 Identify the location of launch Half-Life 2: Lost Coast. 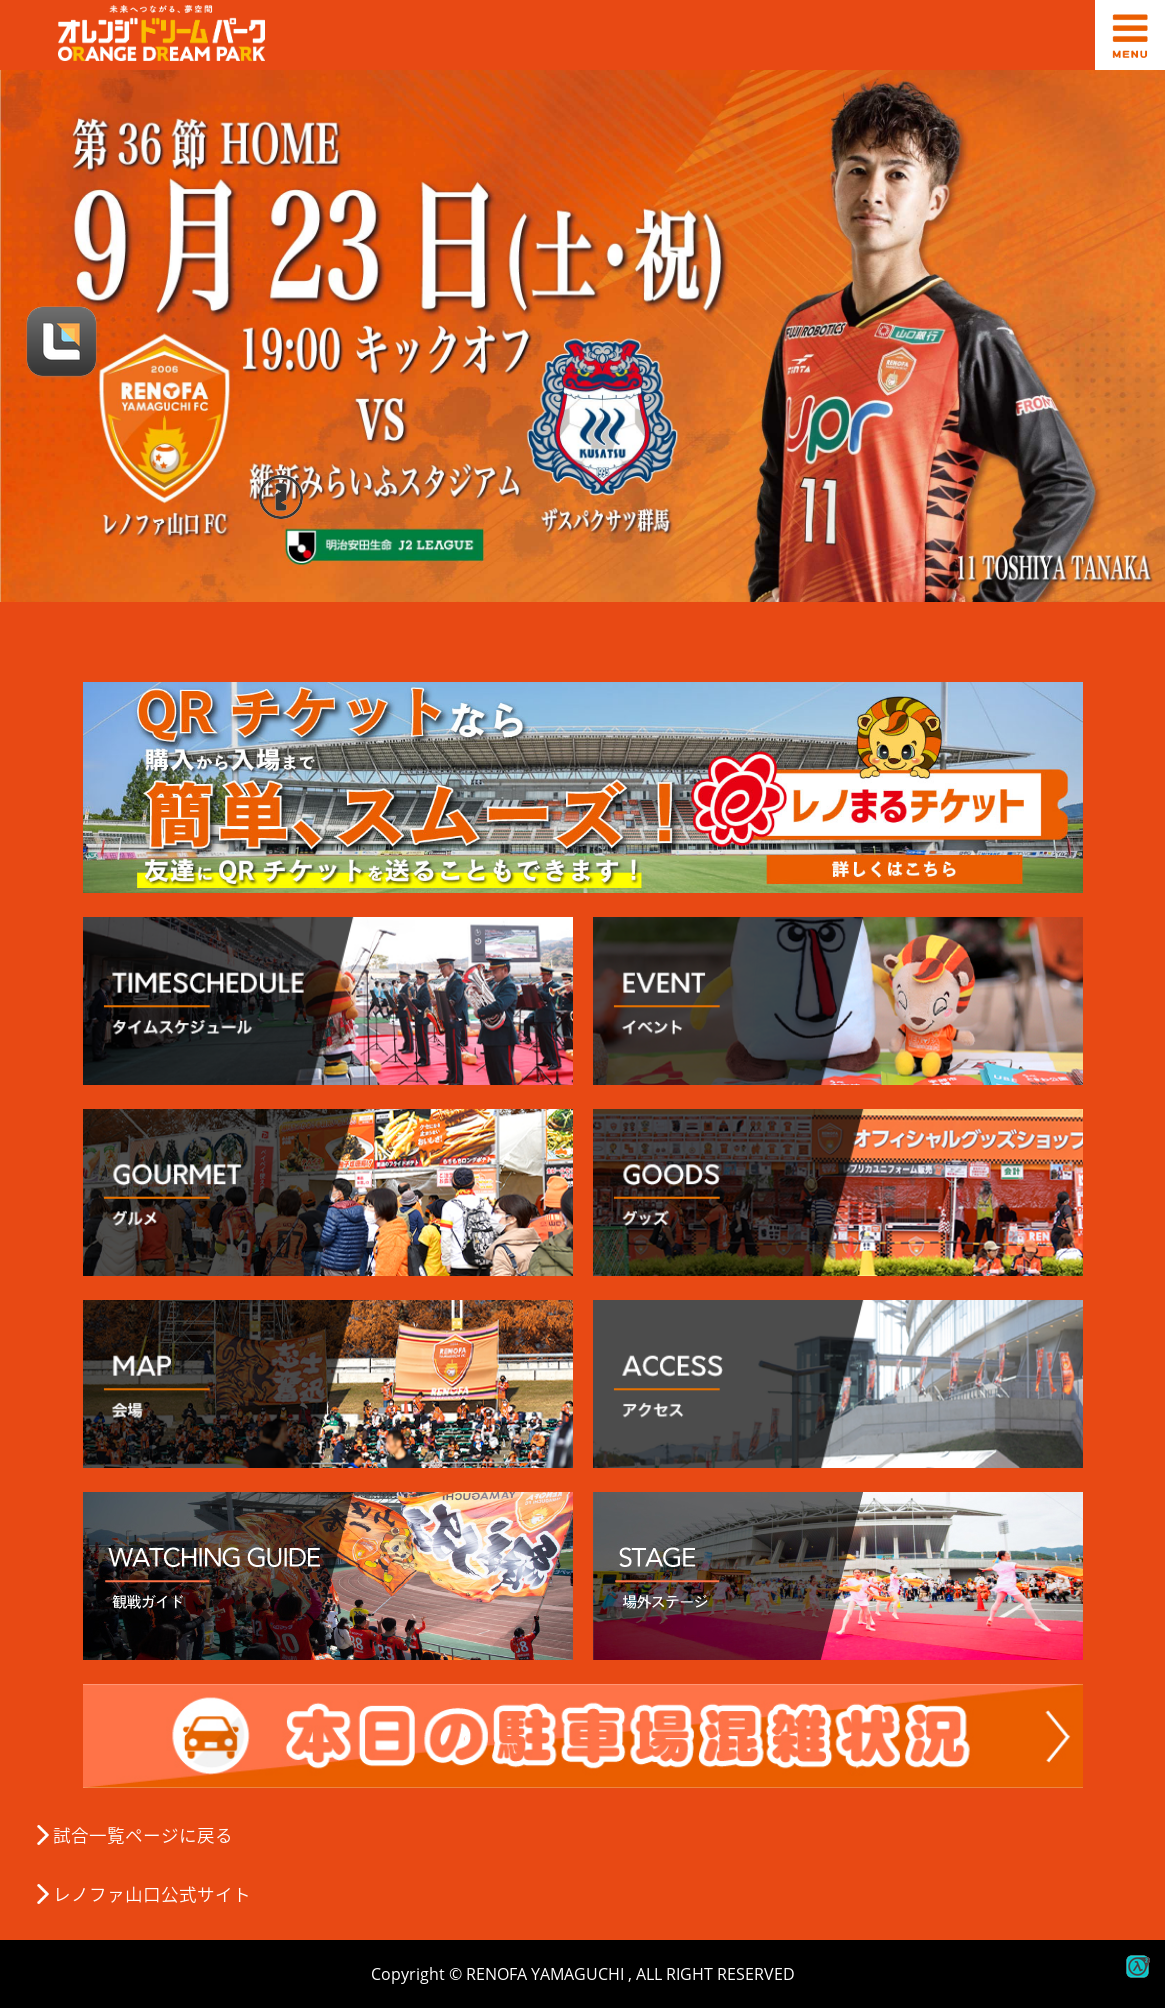
(1137, 1966).